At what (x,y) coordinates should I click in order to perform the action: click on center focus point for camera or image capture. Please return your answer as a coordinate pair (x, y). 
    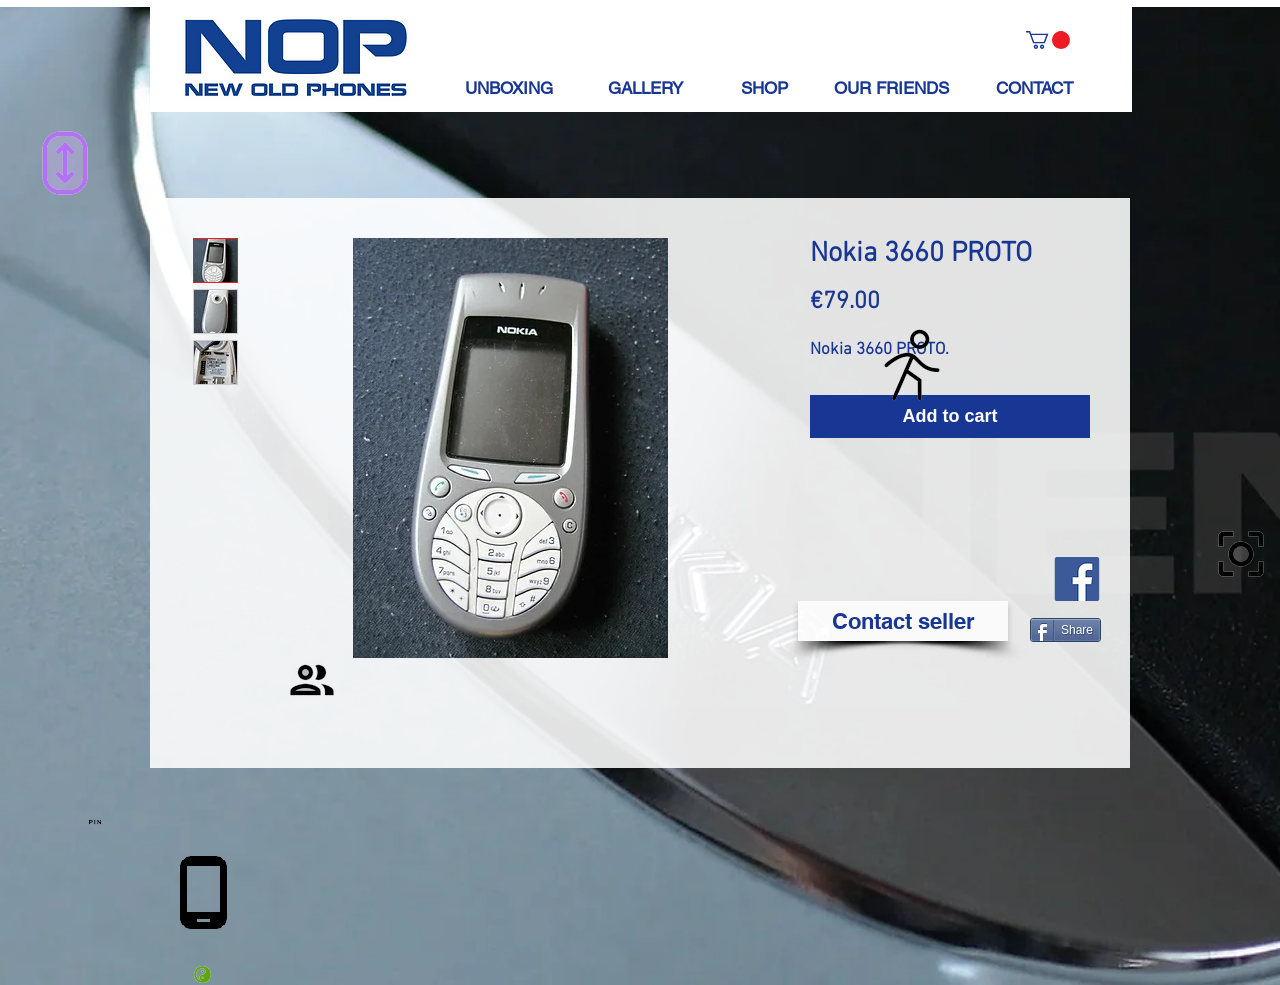
    Looking at the image, I should click on (1241, 554).